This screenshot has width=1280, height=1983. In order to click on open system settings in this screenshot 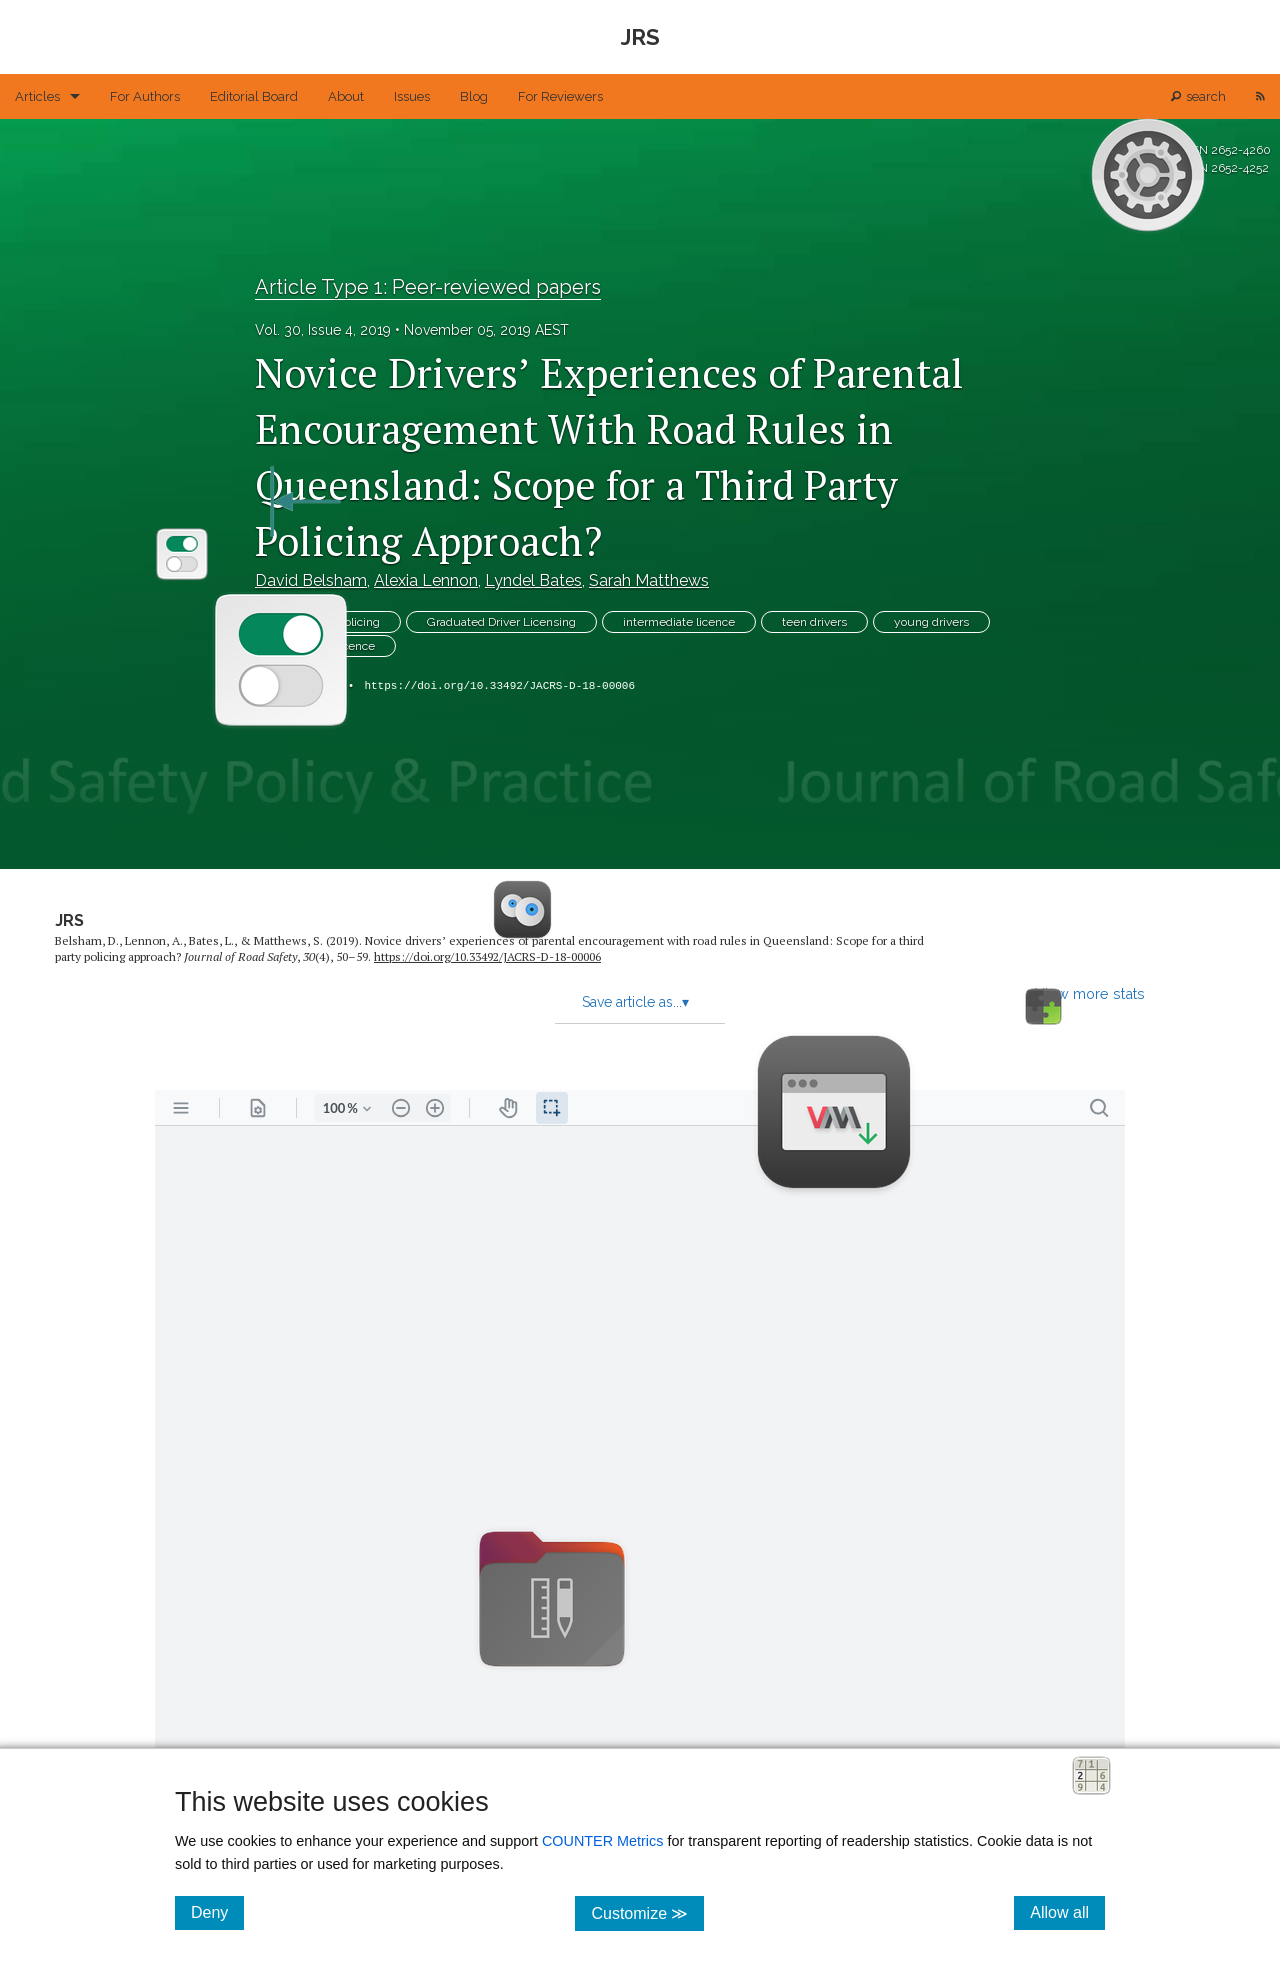, I will do `click(1148, 175)`.